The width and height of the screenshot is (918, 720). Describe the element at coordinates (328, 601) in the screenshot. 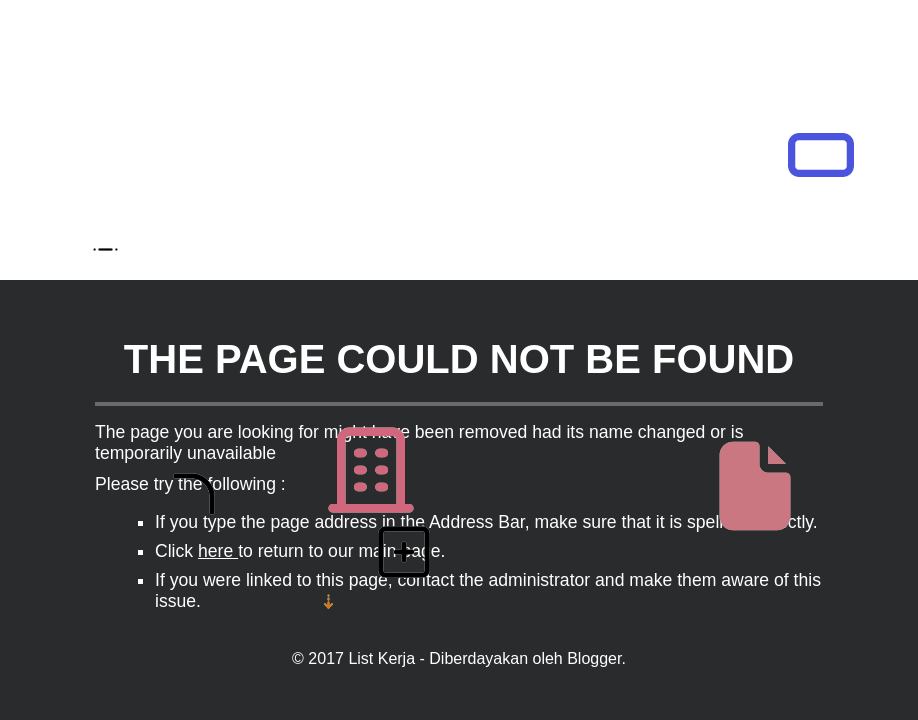

I see `download in progress` at that location.